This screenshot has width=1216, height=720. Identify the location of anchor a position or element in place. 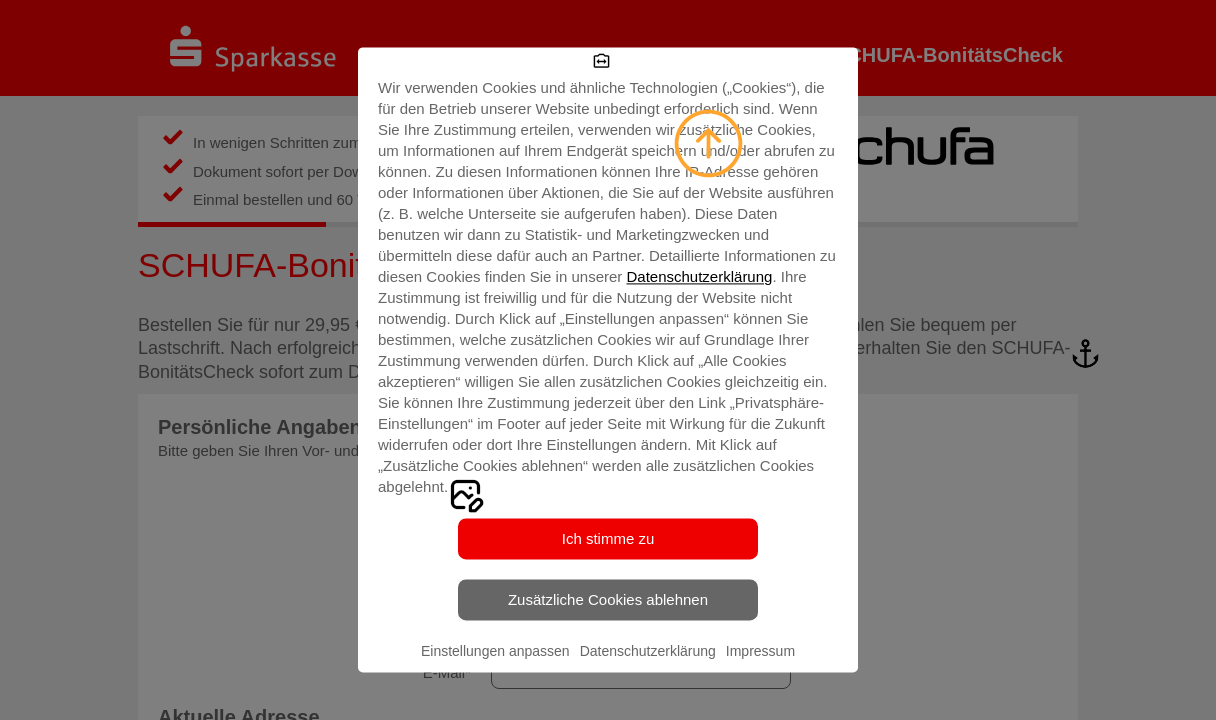
(1085, 353).